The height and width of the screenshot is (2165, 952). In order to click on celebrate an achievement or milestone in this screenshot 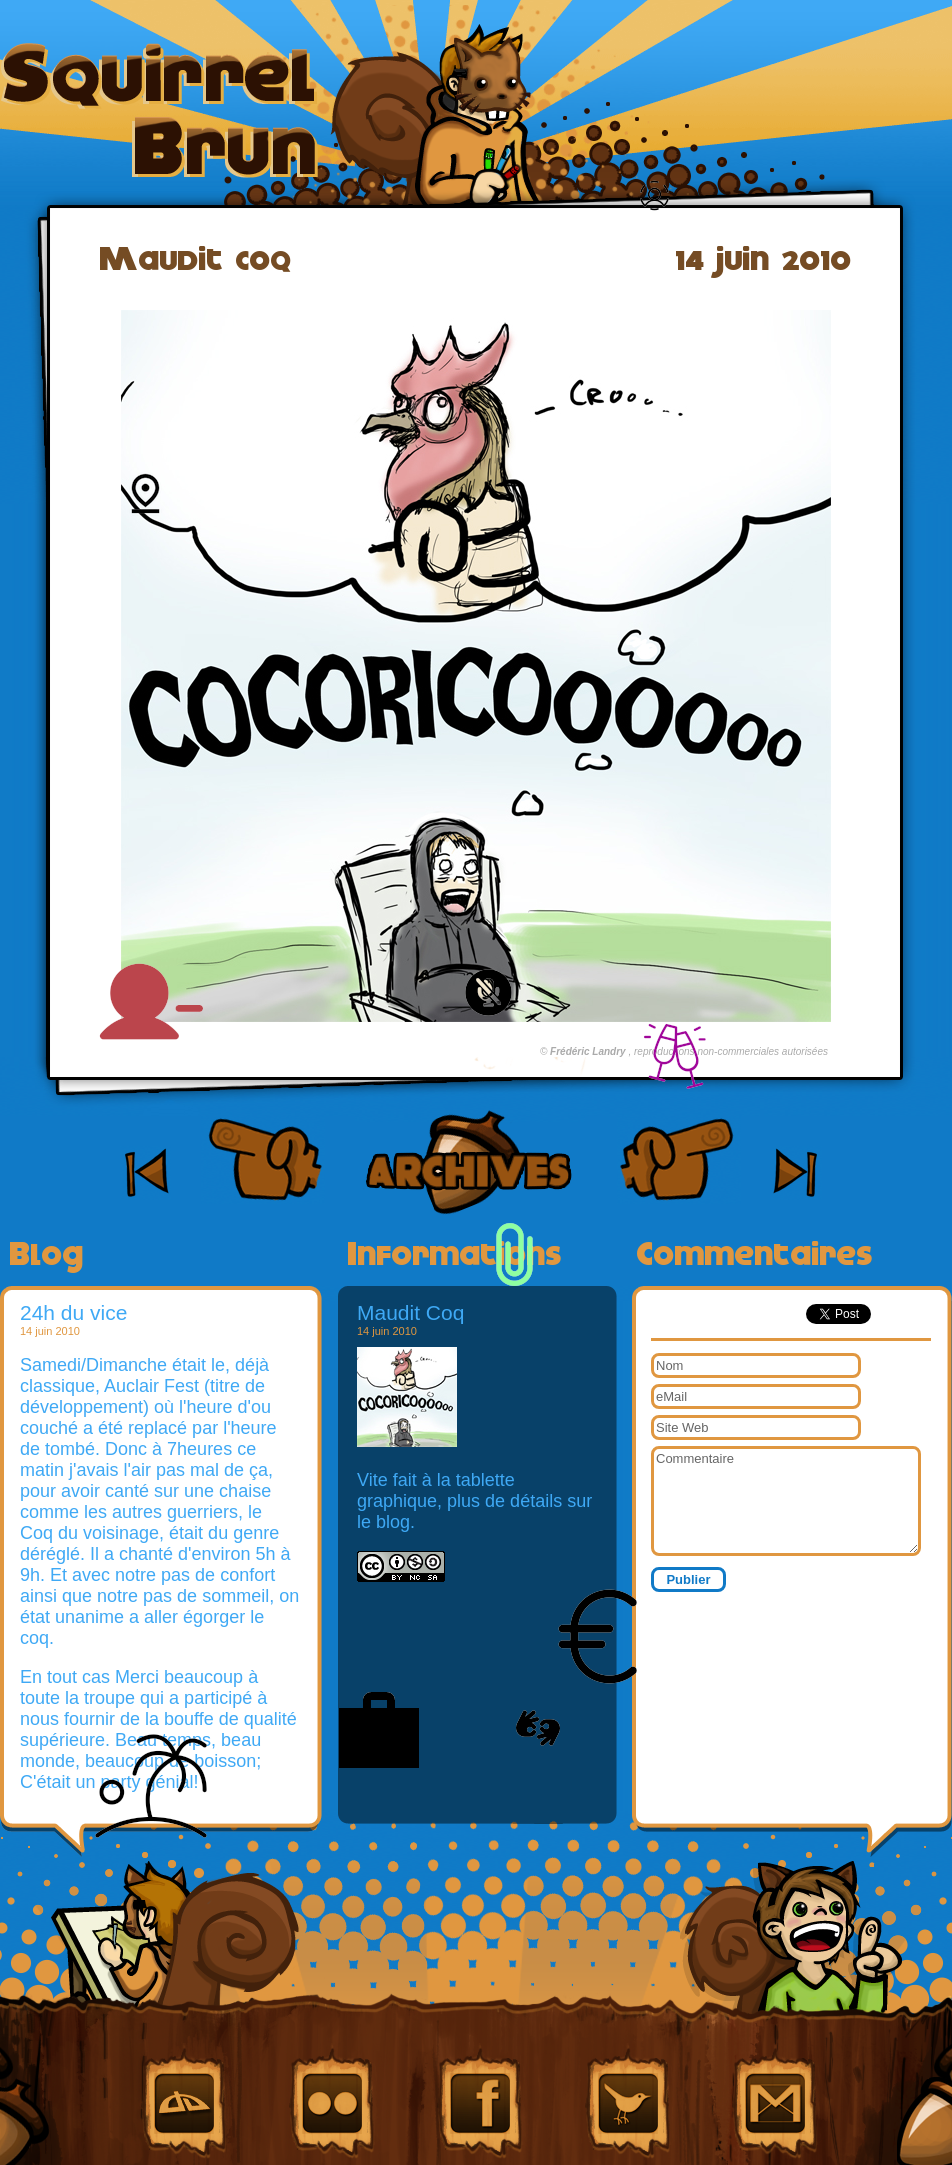, I will do `click(676, 1056)`.